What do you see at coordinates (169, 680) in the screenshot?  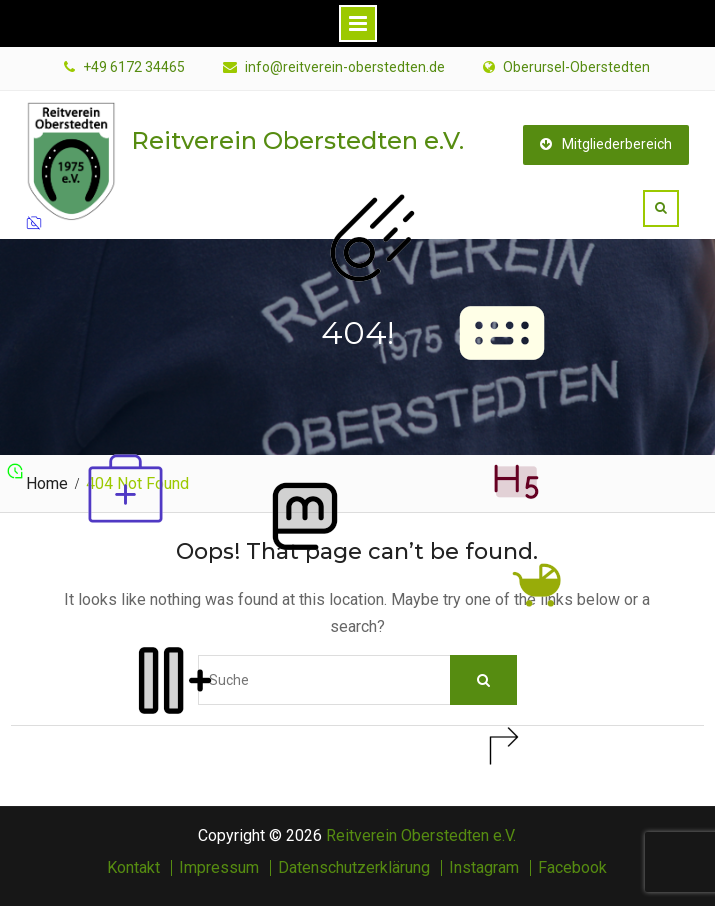 I see `add a new column to the right` at bounding box center [169, 680].